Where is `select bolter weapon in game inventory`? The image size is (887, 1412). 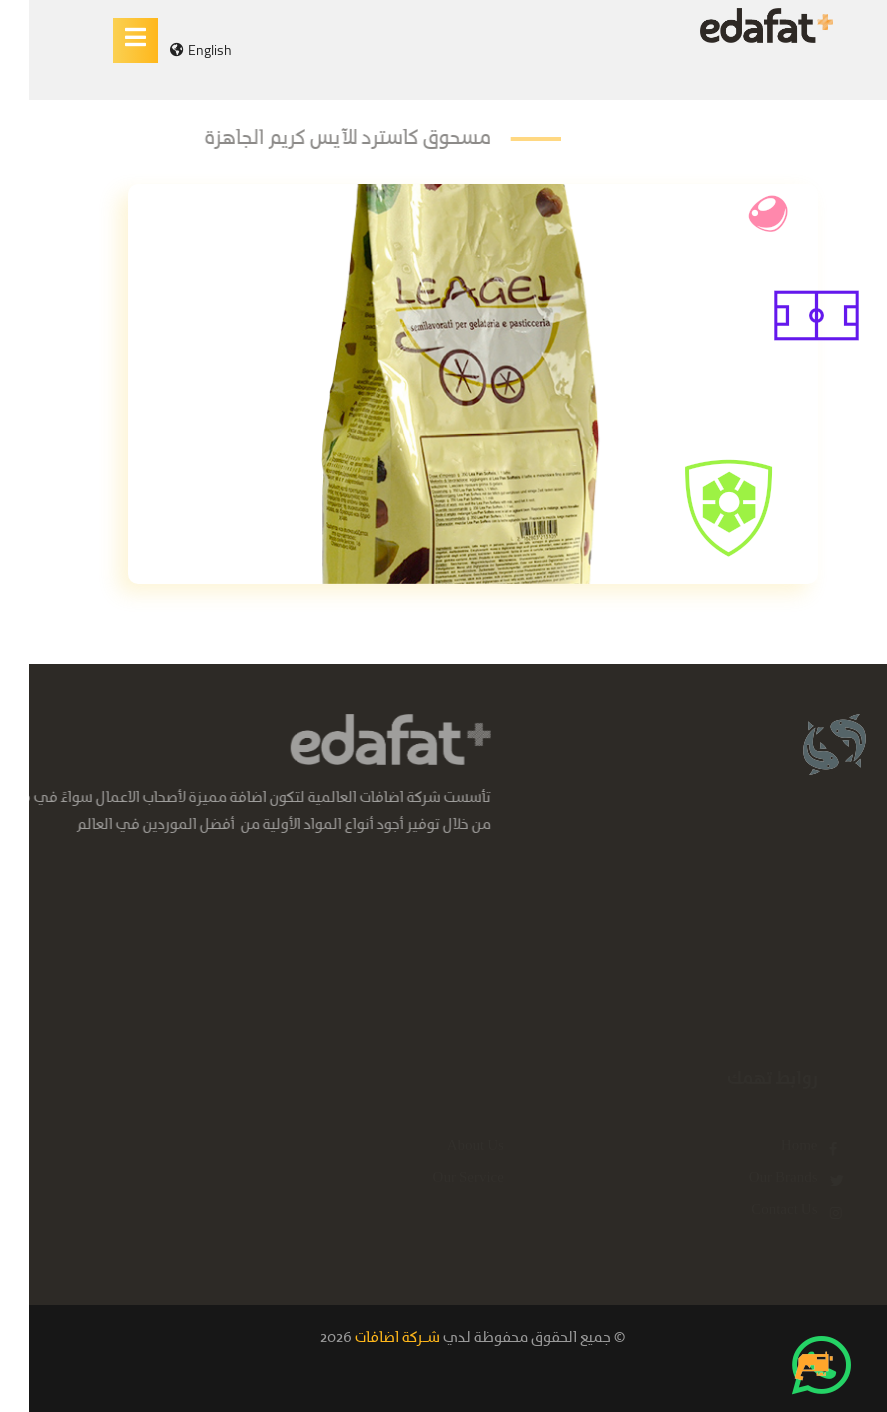 select bolter weapon in game inventory is located at coordinates (813, 1366).